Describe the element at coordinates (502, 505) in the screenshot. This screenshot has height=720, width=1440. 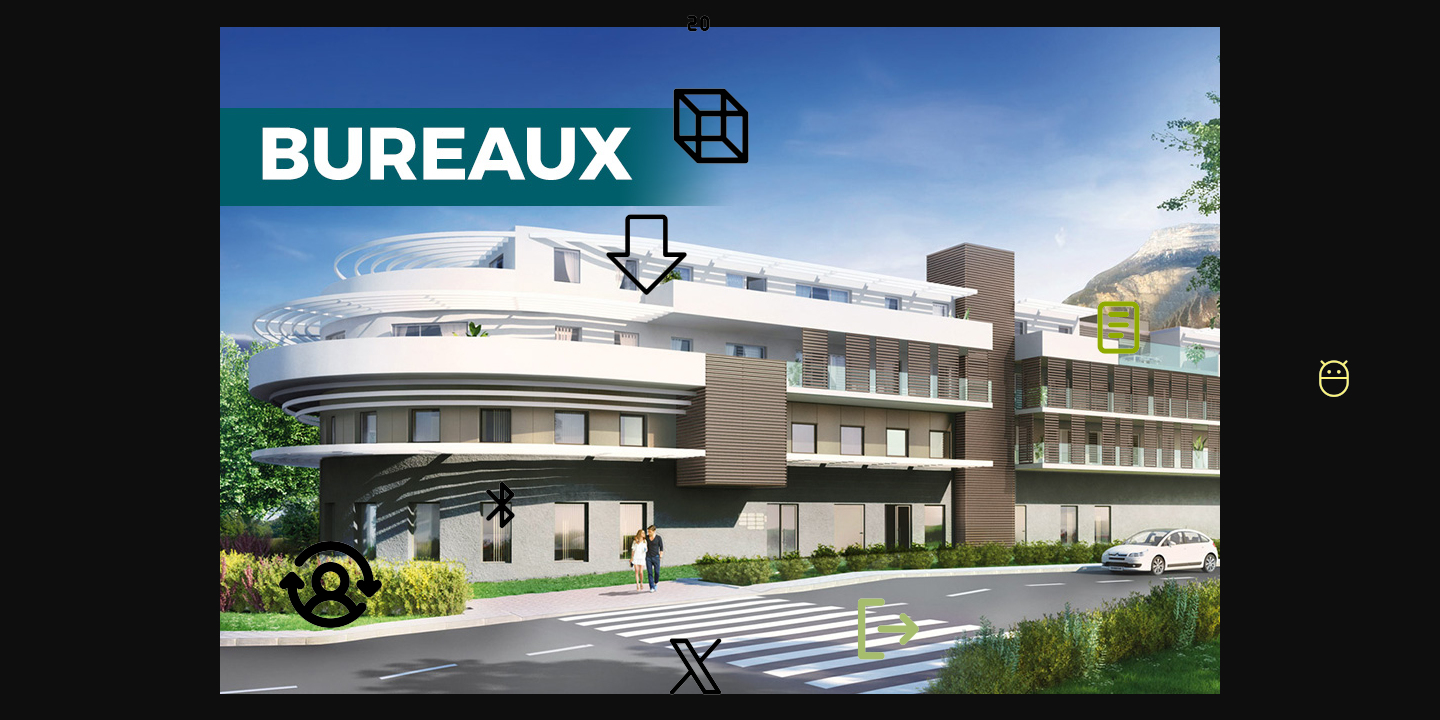
I see `toggle bluetooth connectivity` at that location.